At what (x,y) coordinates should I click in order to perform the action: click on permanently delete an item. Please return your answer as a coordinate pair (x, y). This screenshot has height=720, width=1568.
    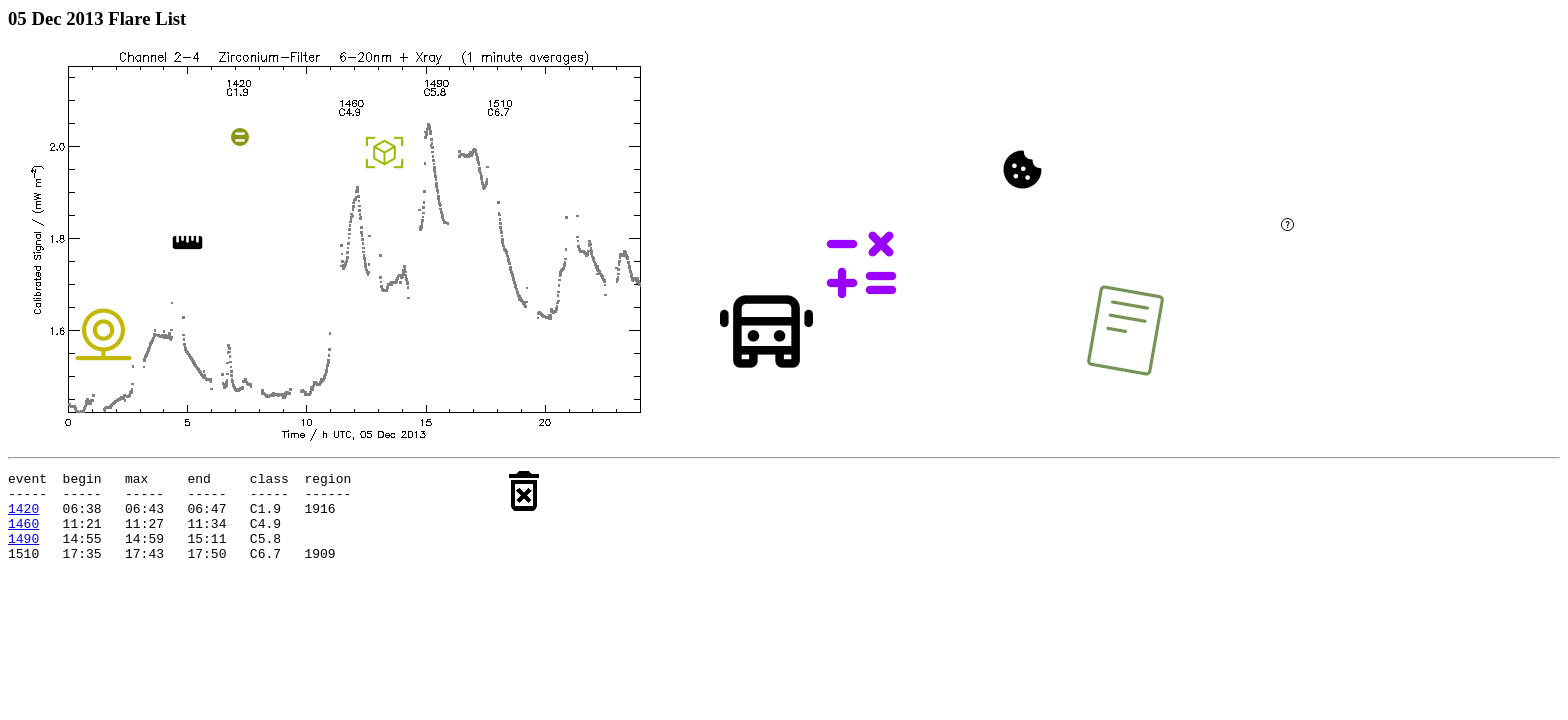
    Looking at the image, I should click on (524, 491).